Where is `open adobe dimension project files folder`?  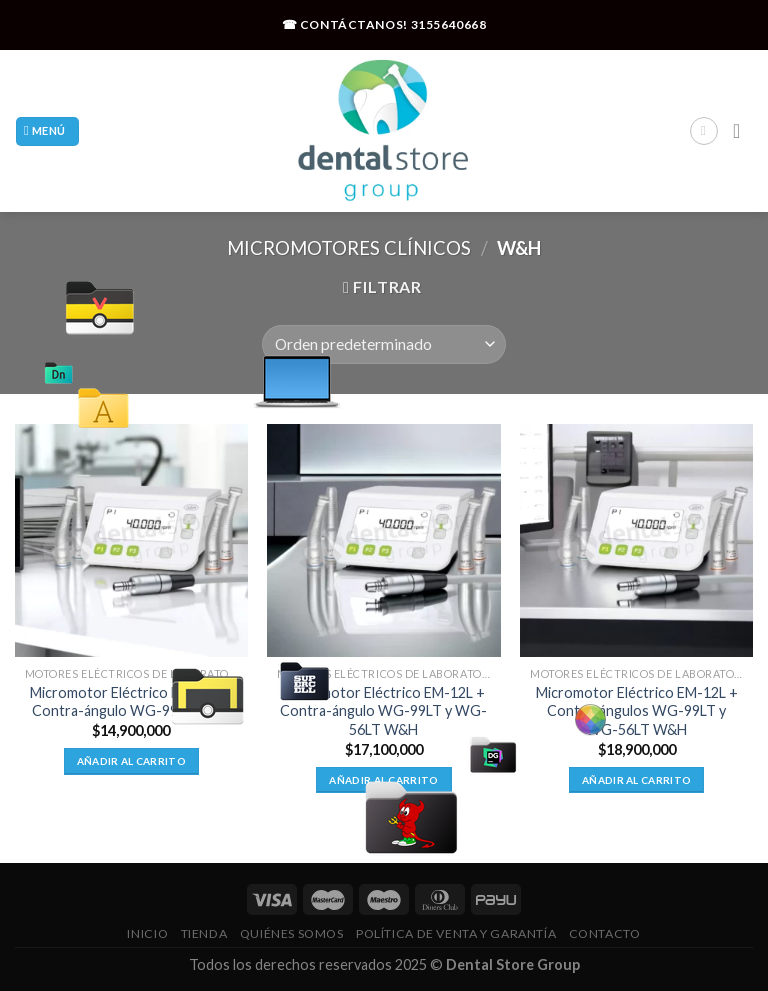
open adobe dimension project files folder is located at coordinates (58, 373).